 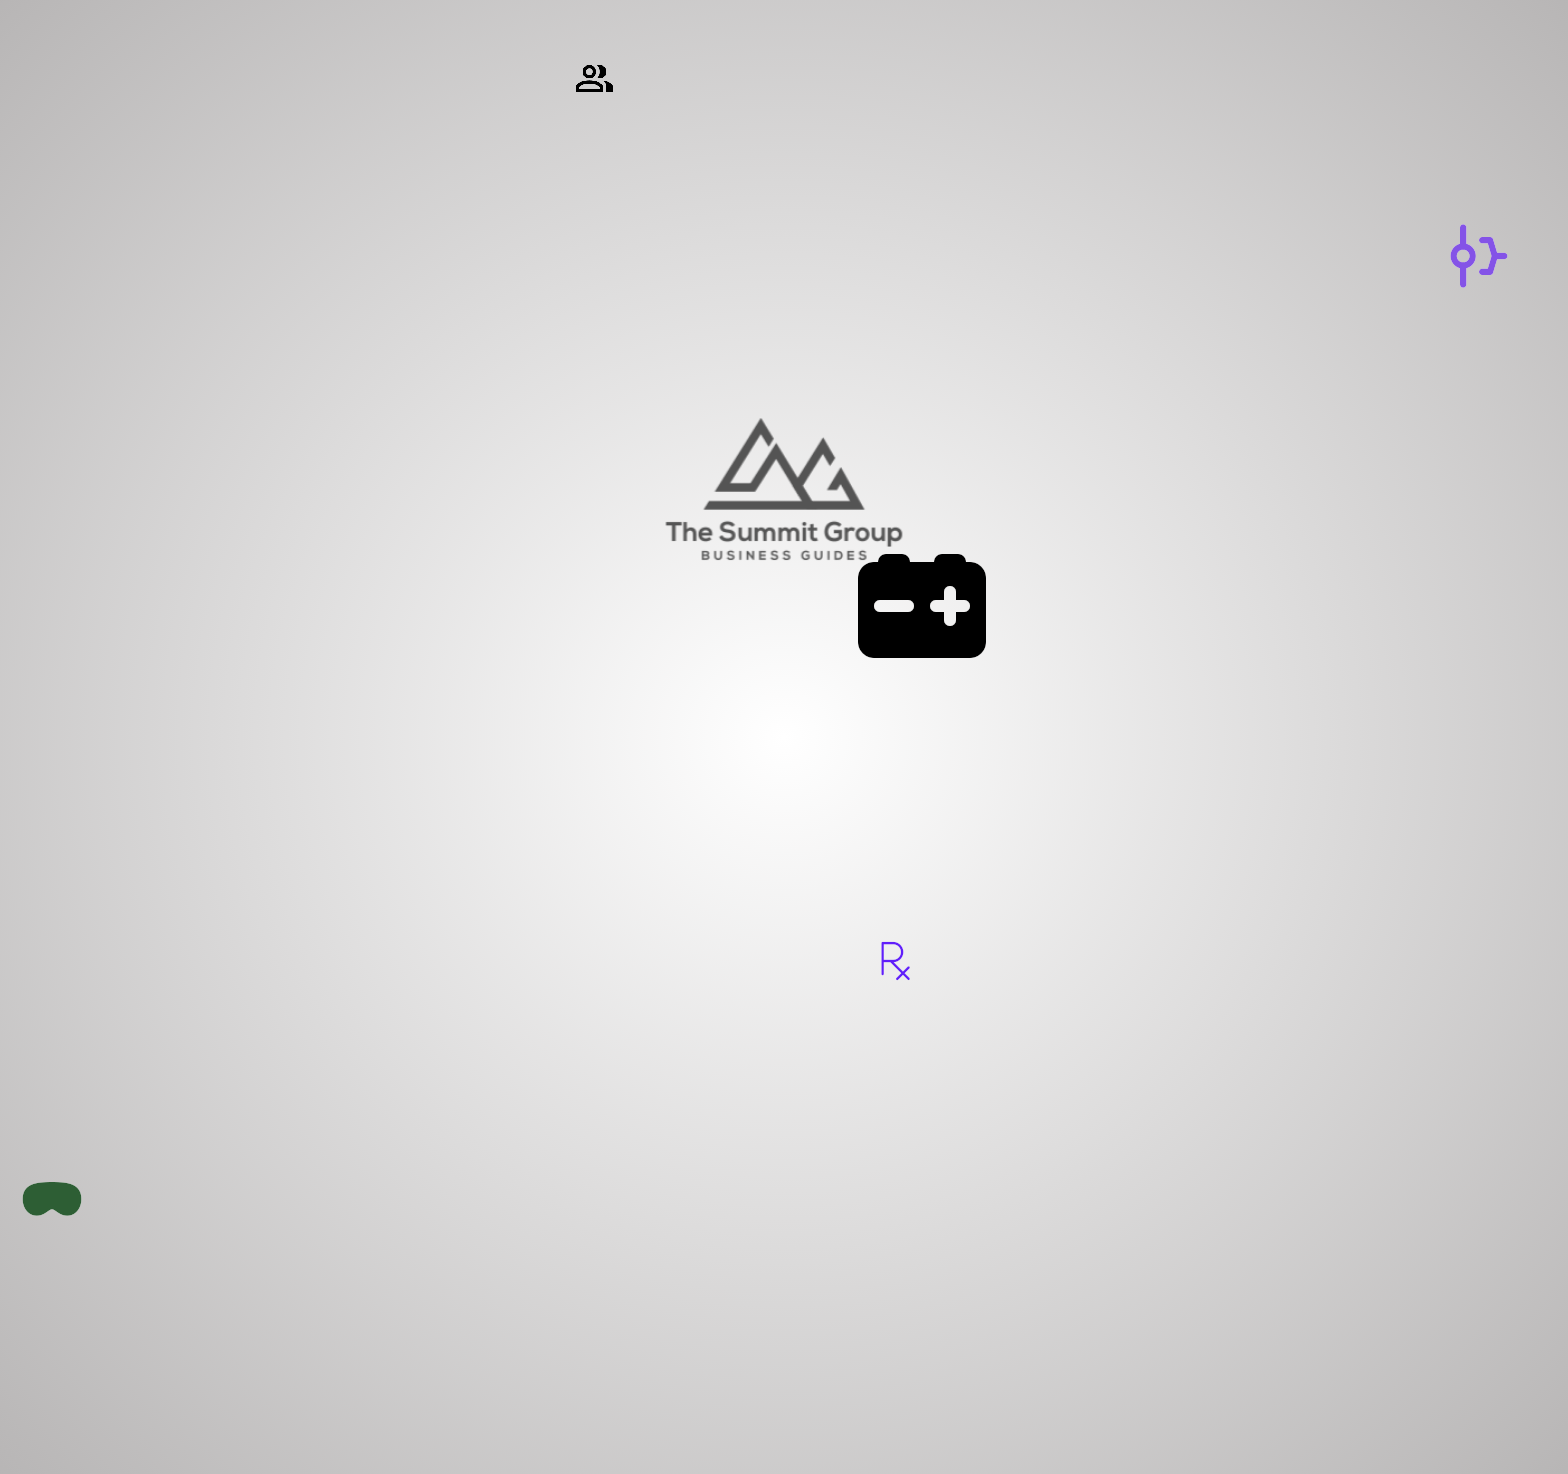 What do you see at coordinates (594, 78) in the screenshot?
I see `view contacts or people list` at bounding box center [594, 78].